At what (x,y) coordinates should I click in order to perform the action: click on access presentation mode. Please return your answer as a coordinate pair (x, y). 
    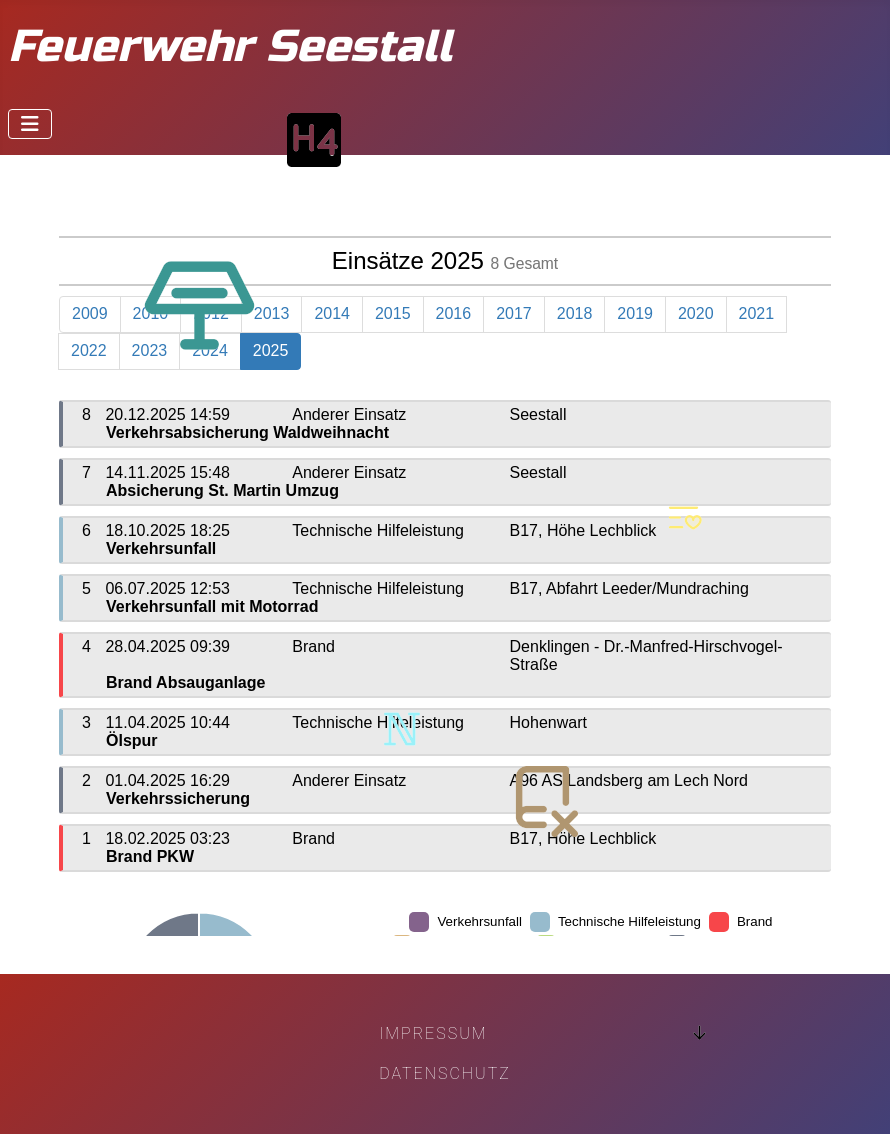
    Looking at the image, I should click on (199, 305).